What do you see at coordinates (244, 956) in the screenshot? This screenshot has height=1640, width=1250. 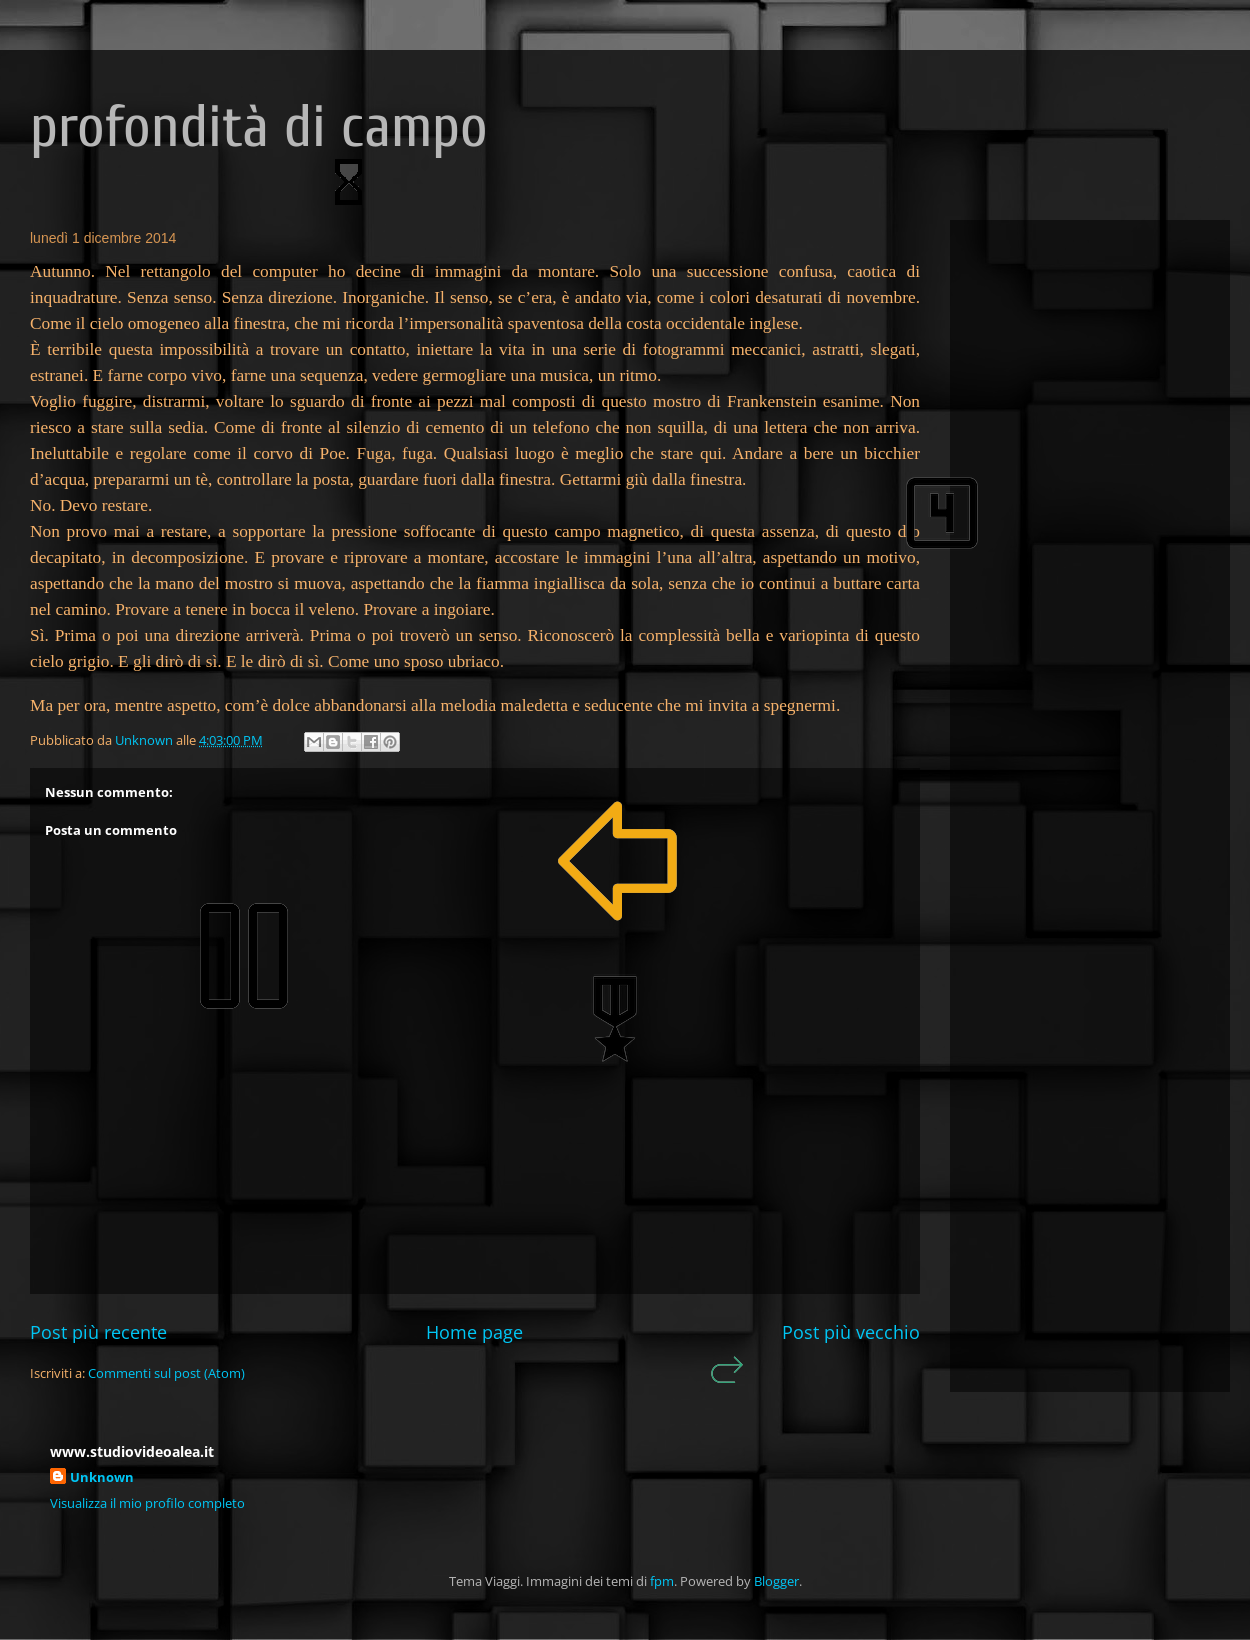 I see `switch to column view layout` at bounding box center [244, 956].